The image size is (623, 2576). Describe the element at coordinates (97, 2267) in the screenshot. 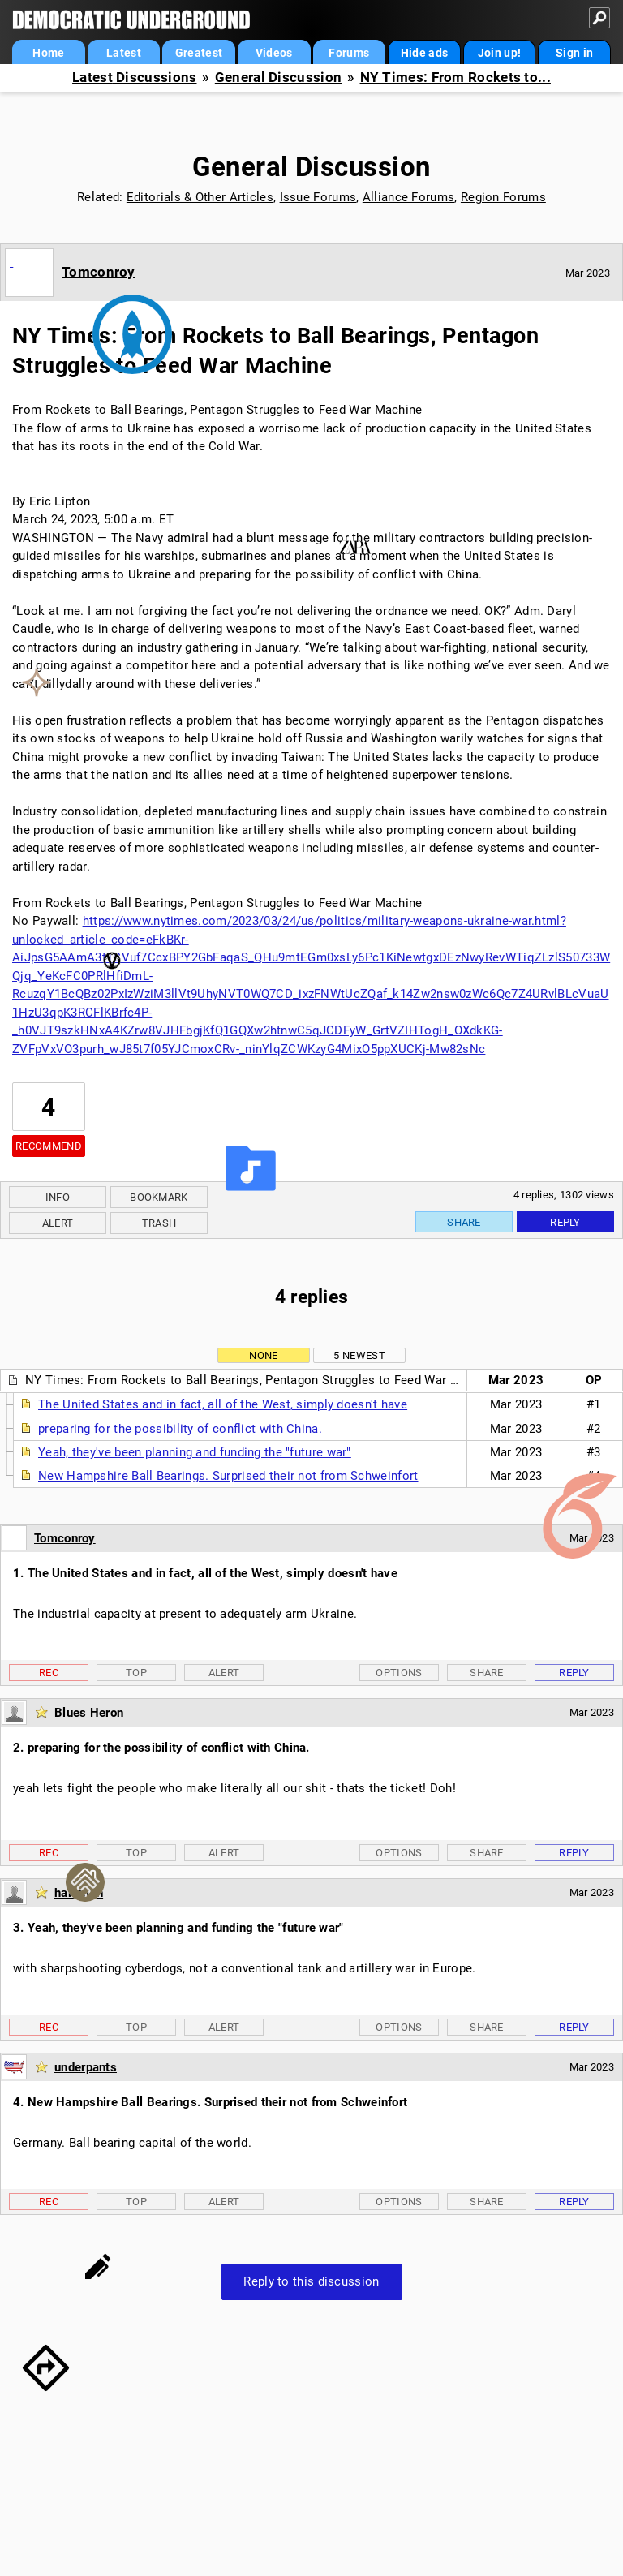

I see `edit or compose new content` at that location.